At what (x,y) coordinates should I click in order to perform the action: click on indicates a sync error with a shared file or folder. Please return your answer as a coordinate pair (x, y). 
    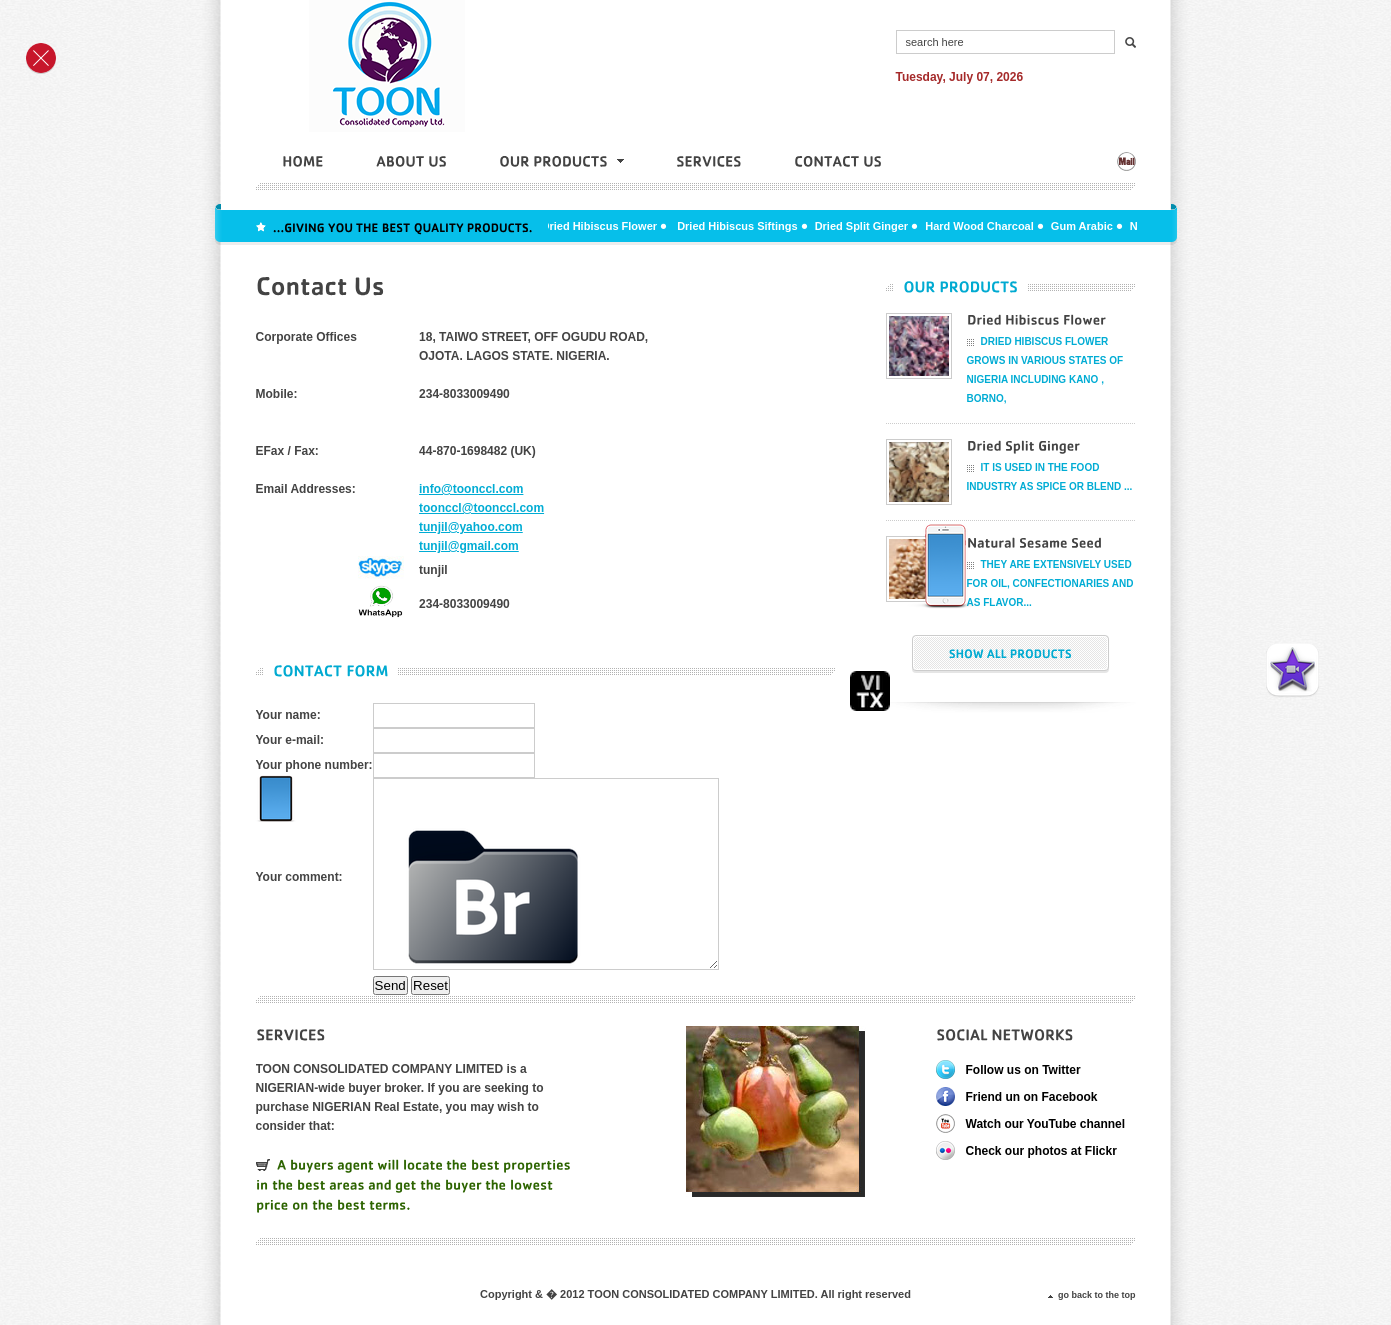
    Looking at the image, I should click on (41, 58).